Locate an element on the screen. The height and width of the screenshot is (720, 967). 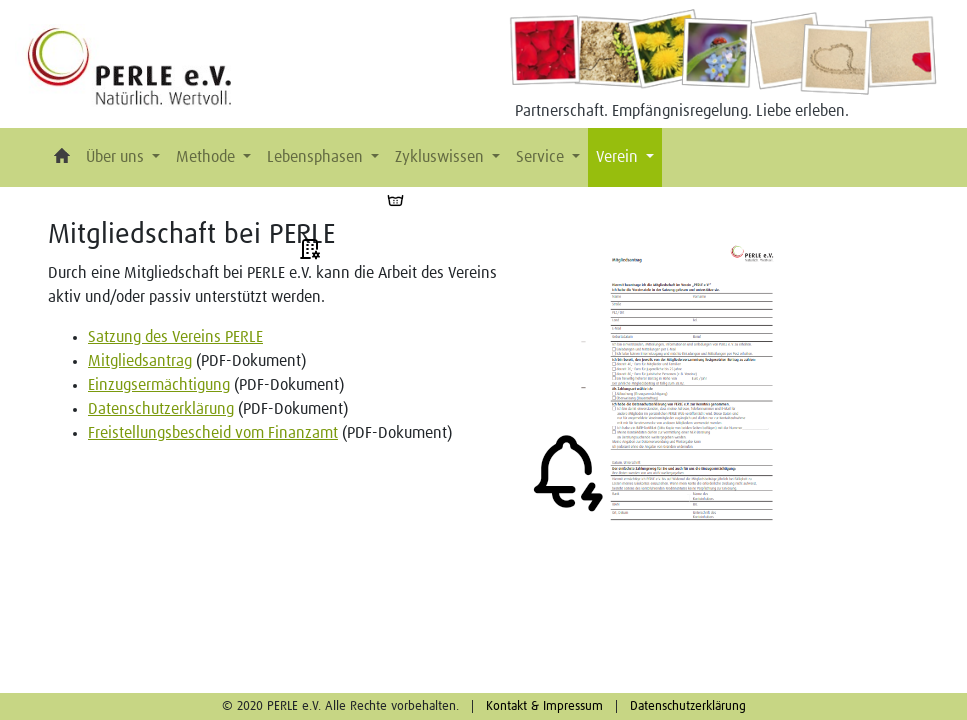
access building or facility settings is located at coordinates (310, 249).